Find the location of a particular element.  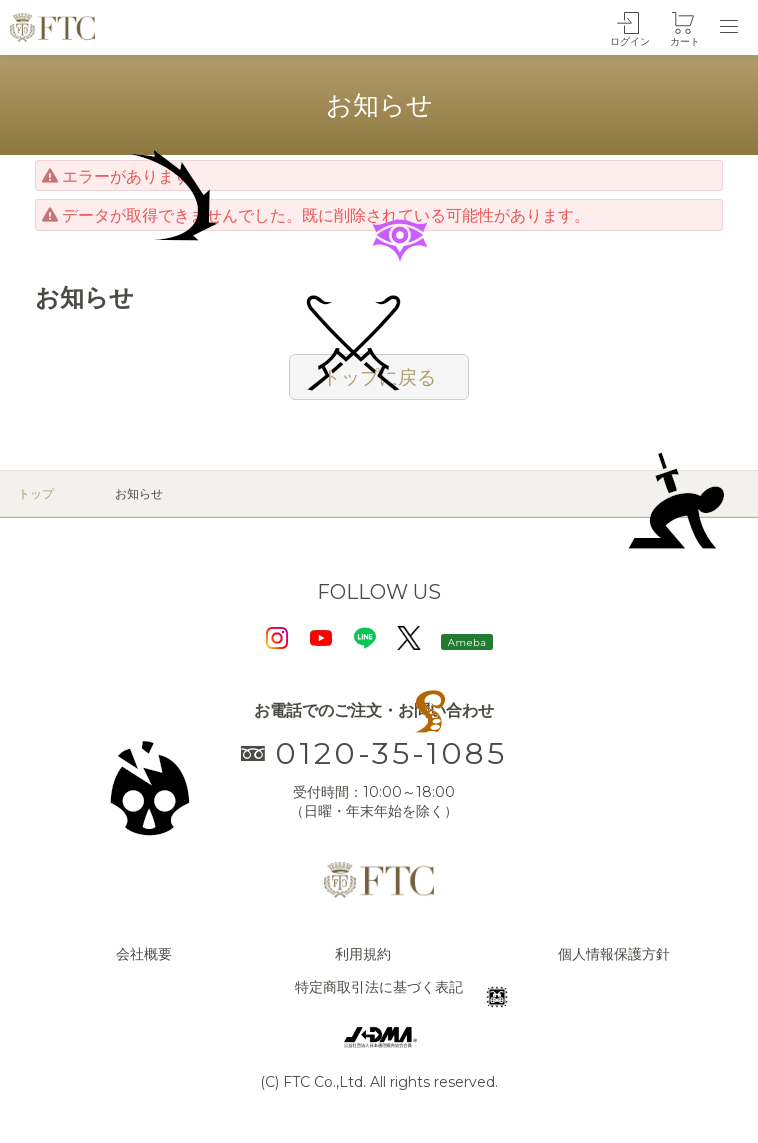

select hook swords as your weapon is located at coordinates (353, 343).